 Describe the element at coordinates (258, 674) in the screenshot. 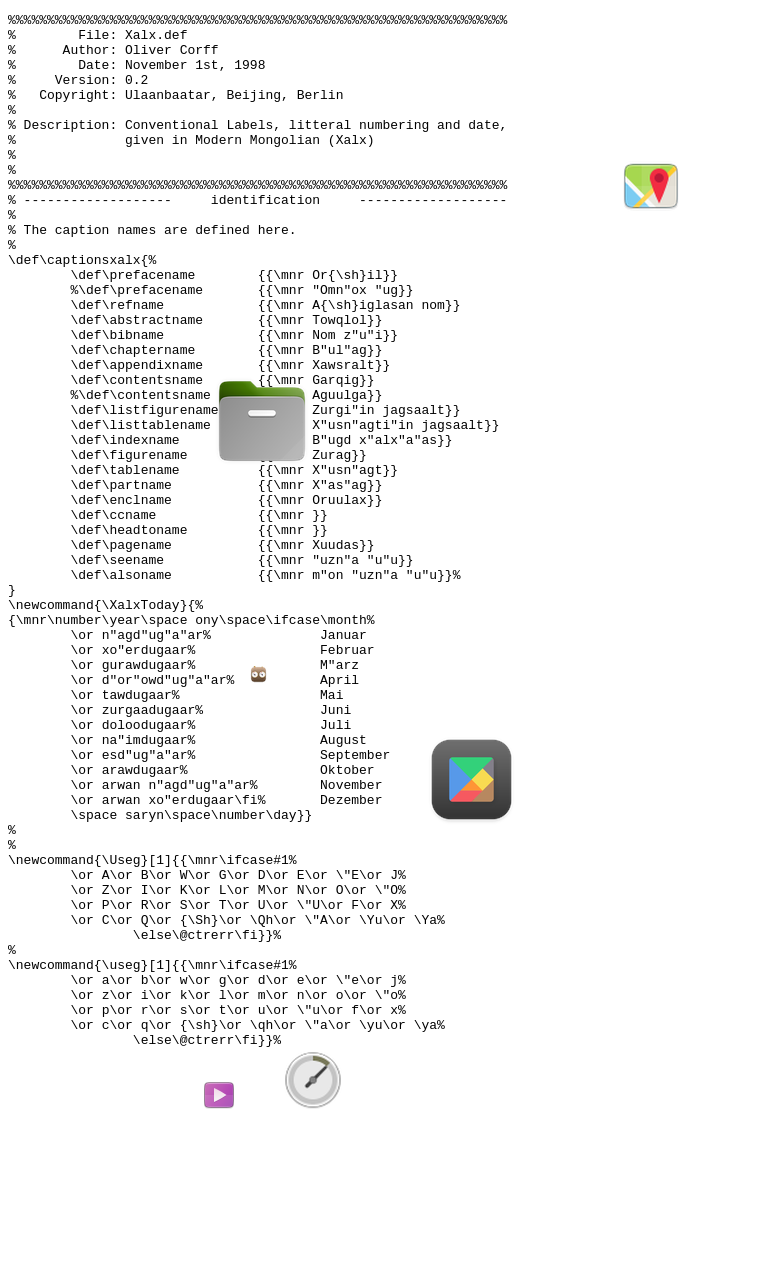

I see `open the chess clock app` at that location.